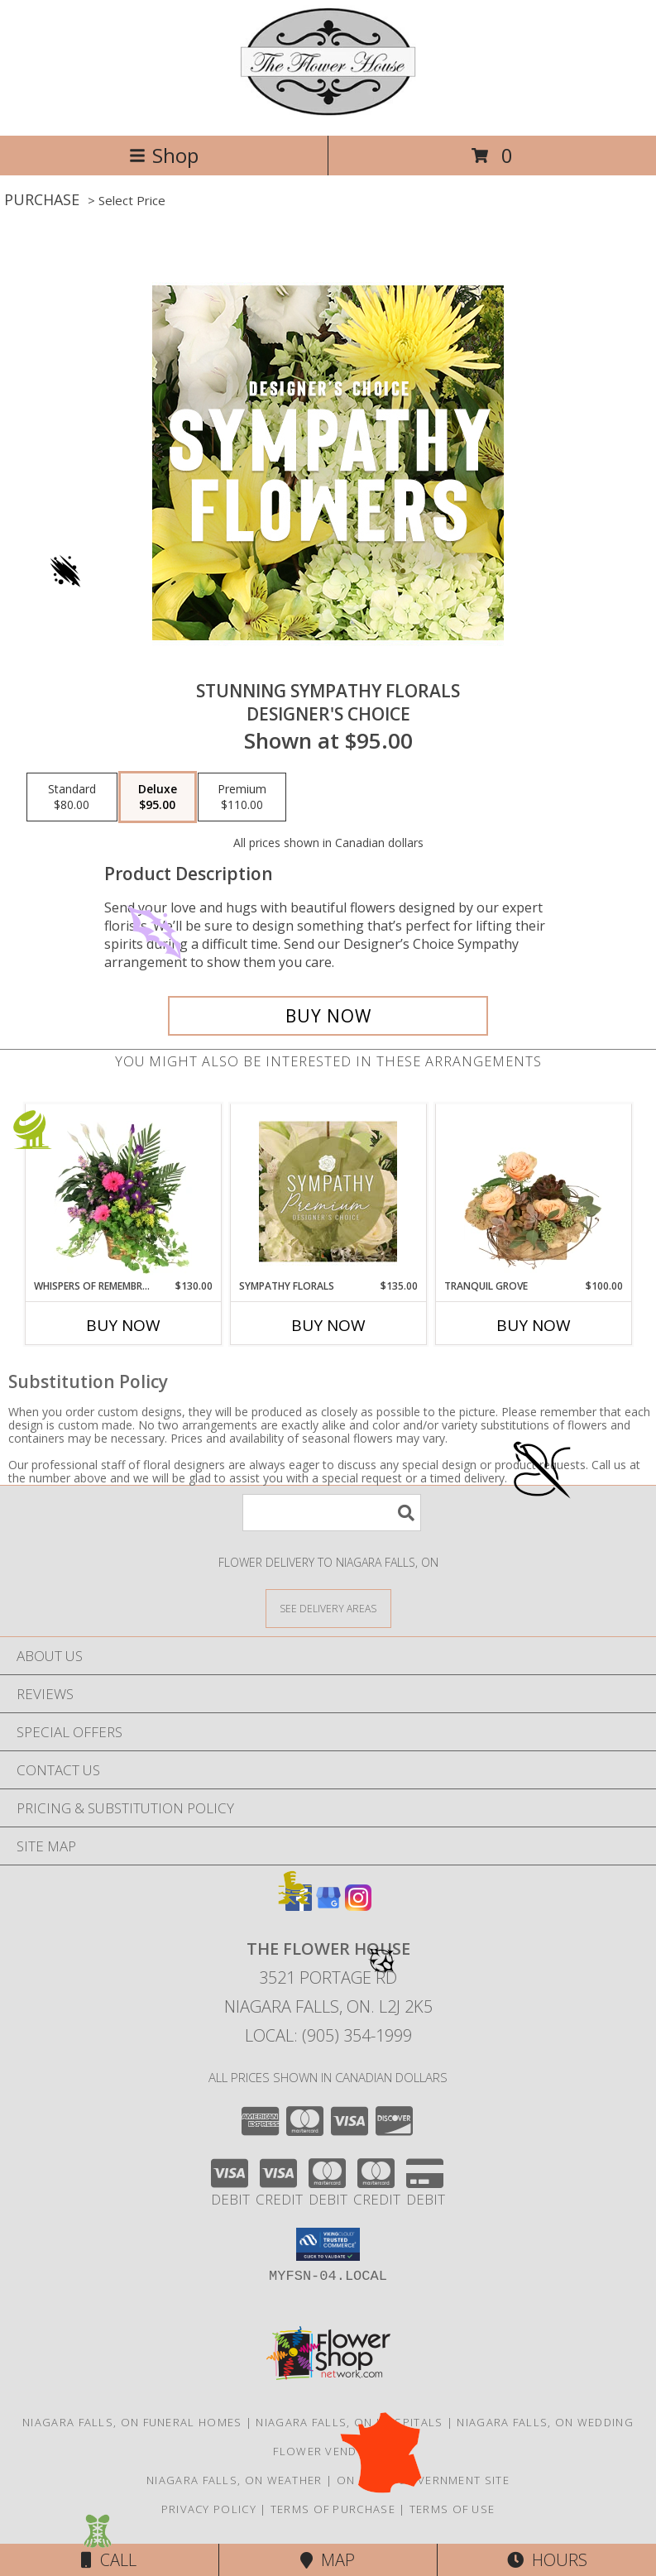 The height and width of the screenshot is (2576, 656). Describe the element at coordinates (294, 1887) in the screenshot. I see `activate ground slam ability` at that location.